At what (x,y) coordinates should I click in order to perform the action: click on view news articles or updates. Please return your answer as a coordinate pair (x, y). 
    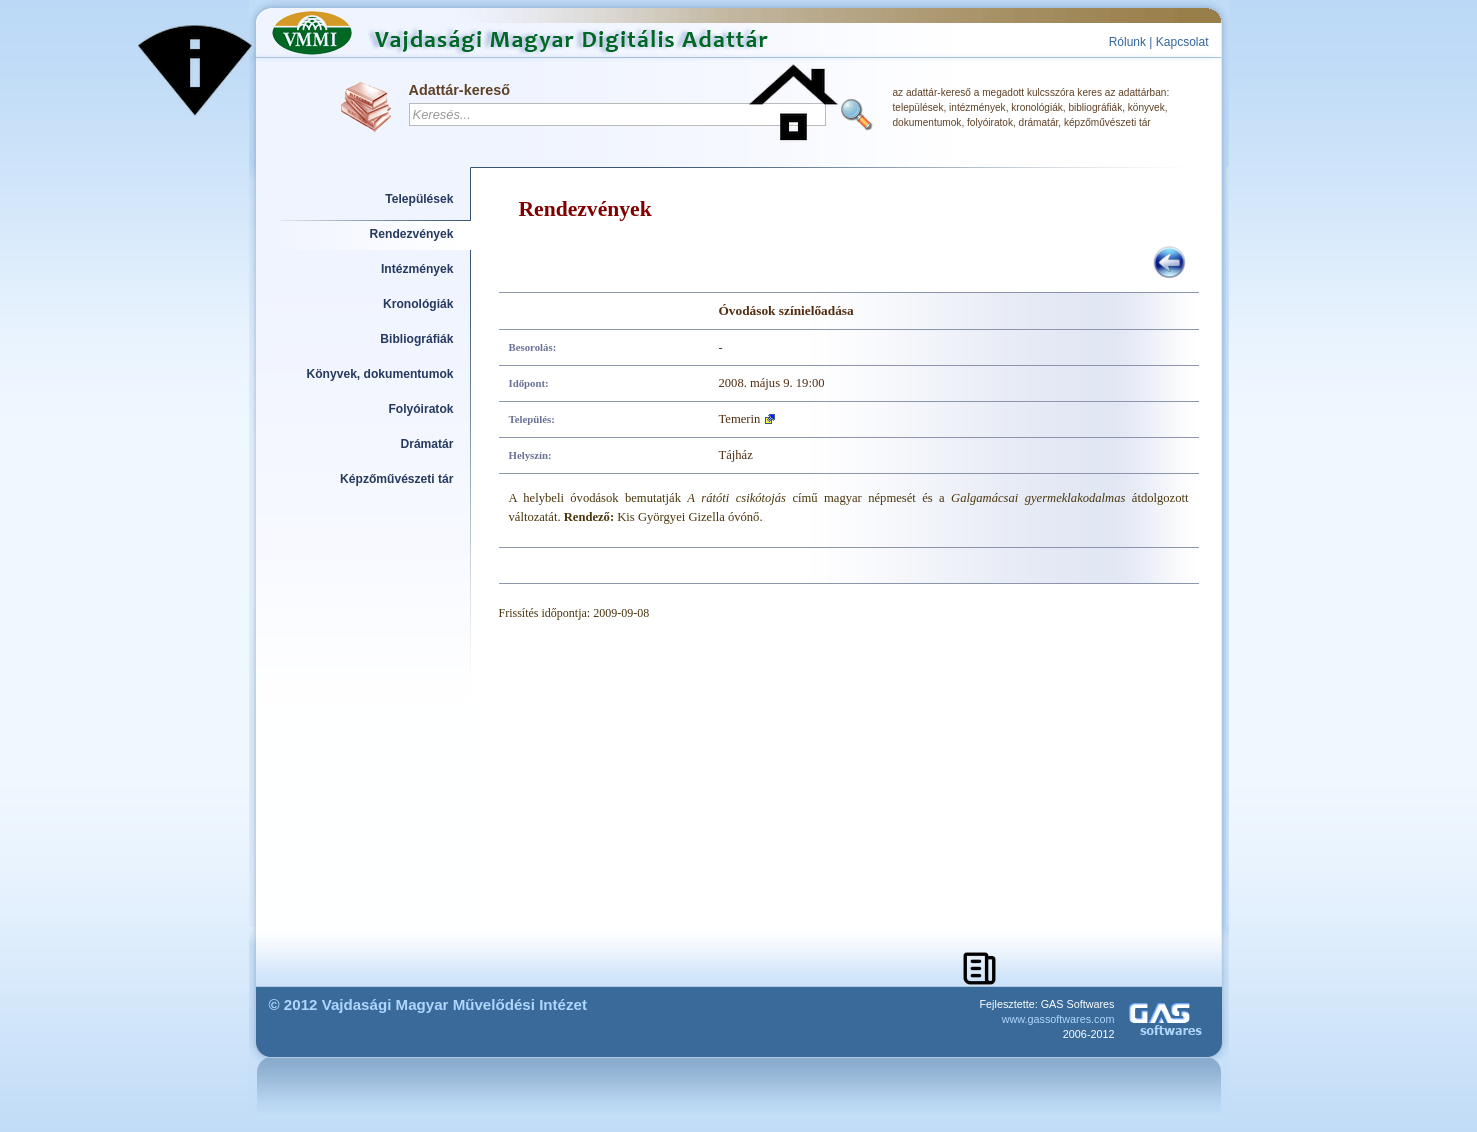
    Looking at the image, I should click on (979, 968).